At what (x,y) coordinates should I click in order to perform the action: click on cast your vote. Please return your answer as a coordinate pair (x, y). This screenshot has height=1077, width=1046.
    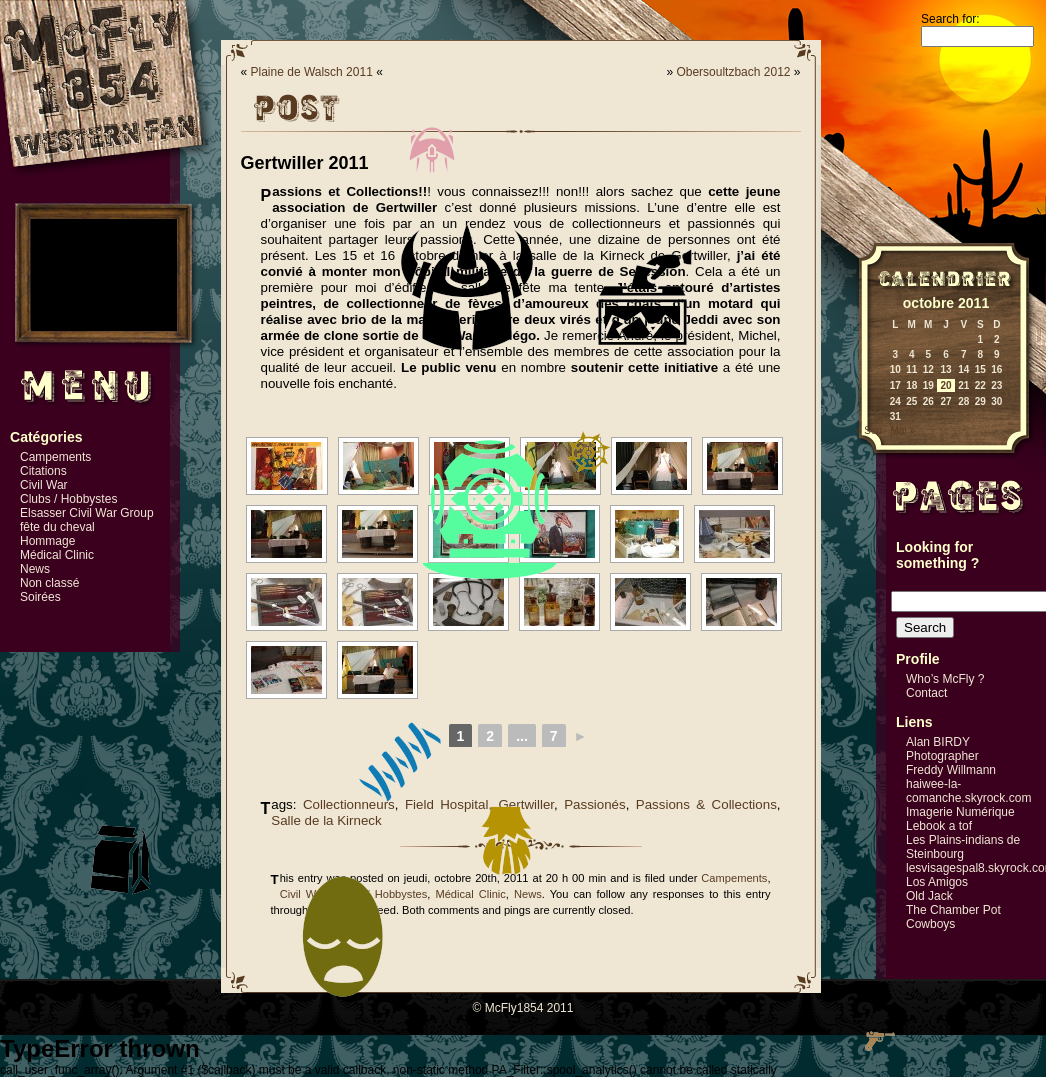
    Looking at the image, I should click on (642, 297).